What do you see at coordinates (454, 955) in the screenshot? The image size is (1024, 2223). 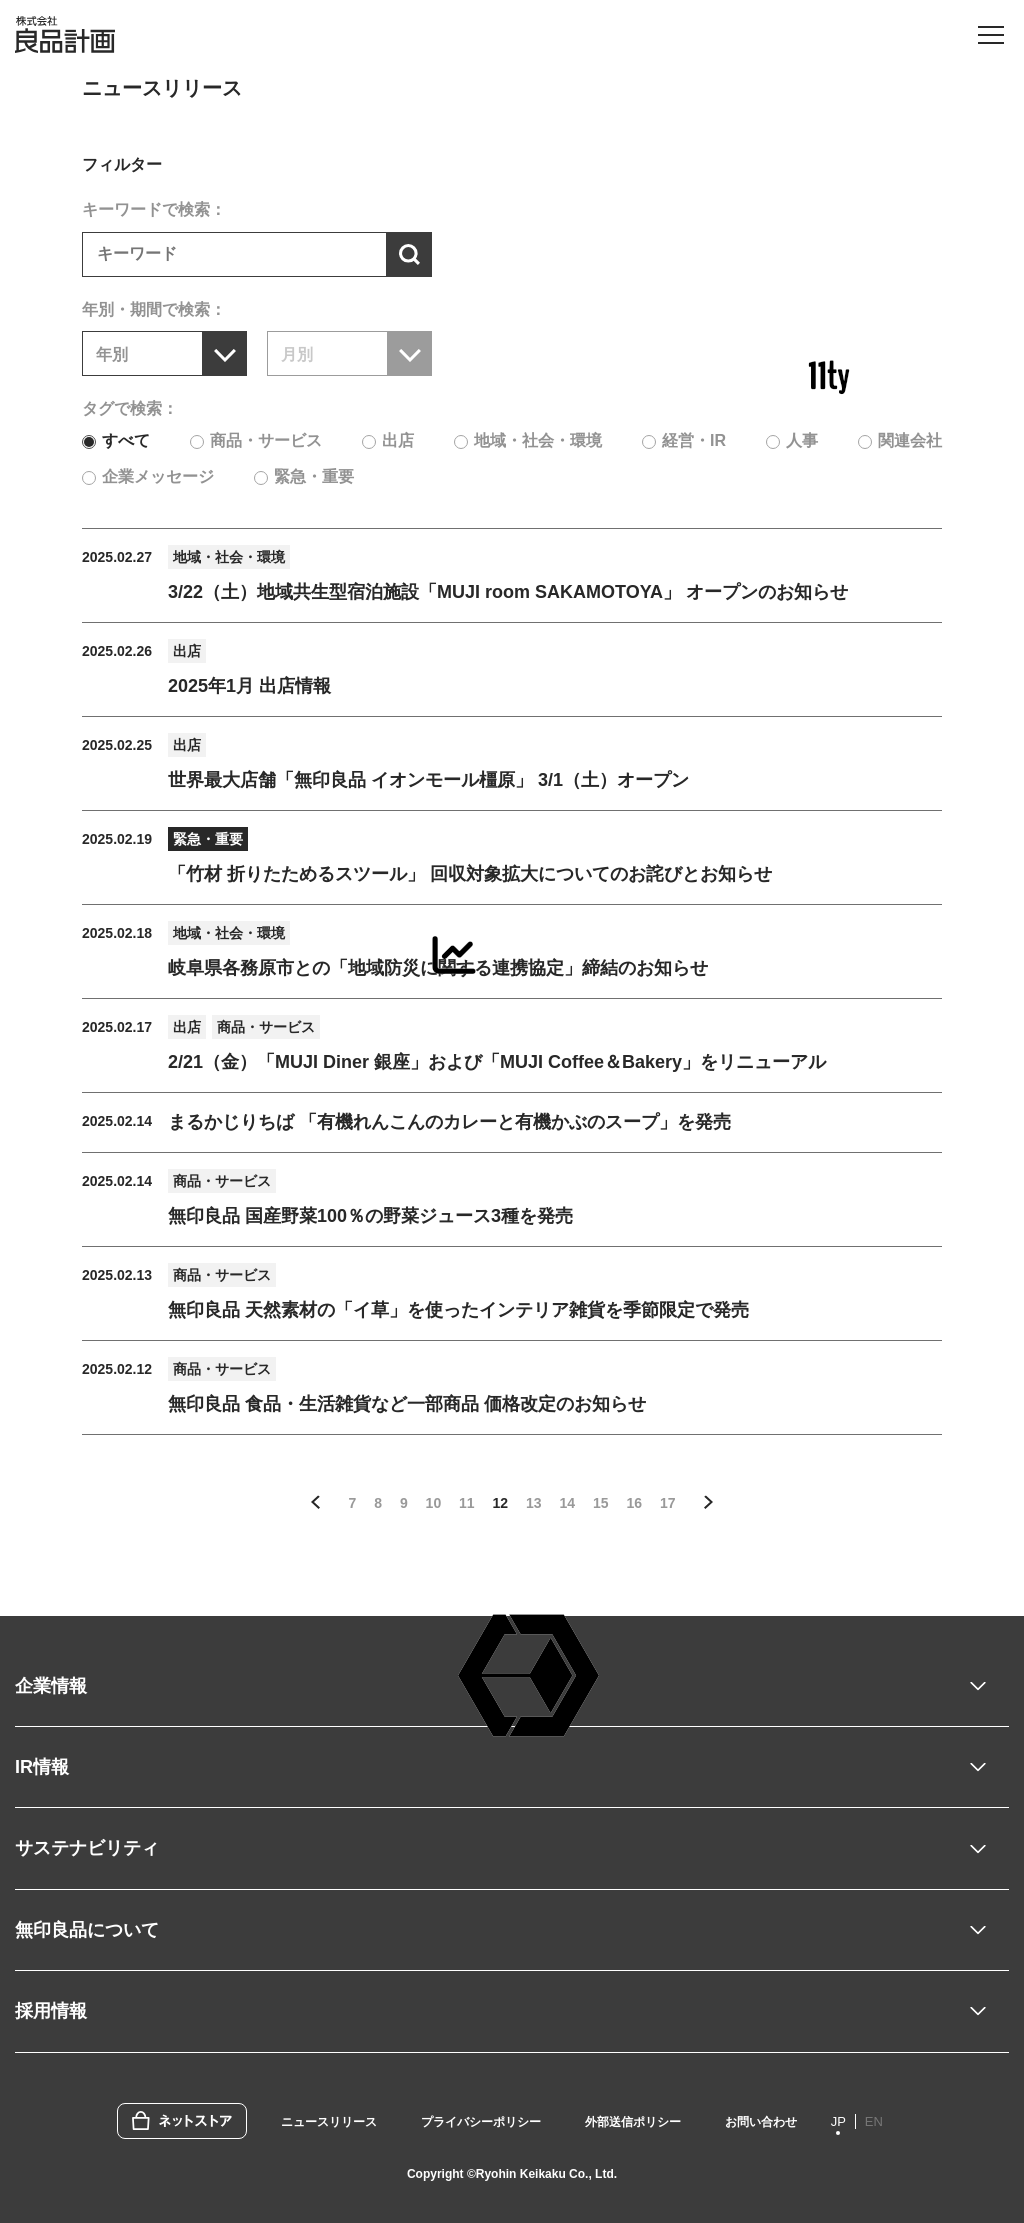 I see `view analytics or performance data` at bounding box center [454, 955].